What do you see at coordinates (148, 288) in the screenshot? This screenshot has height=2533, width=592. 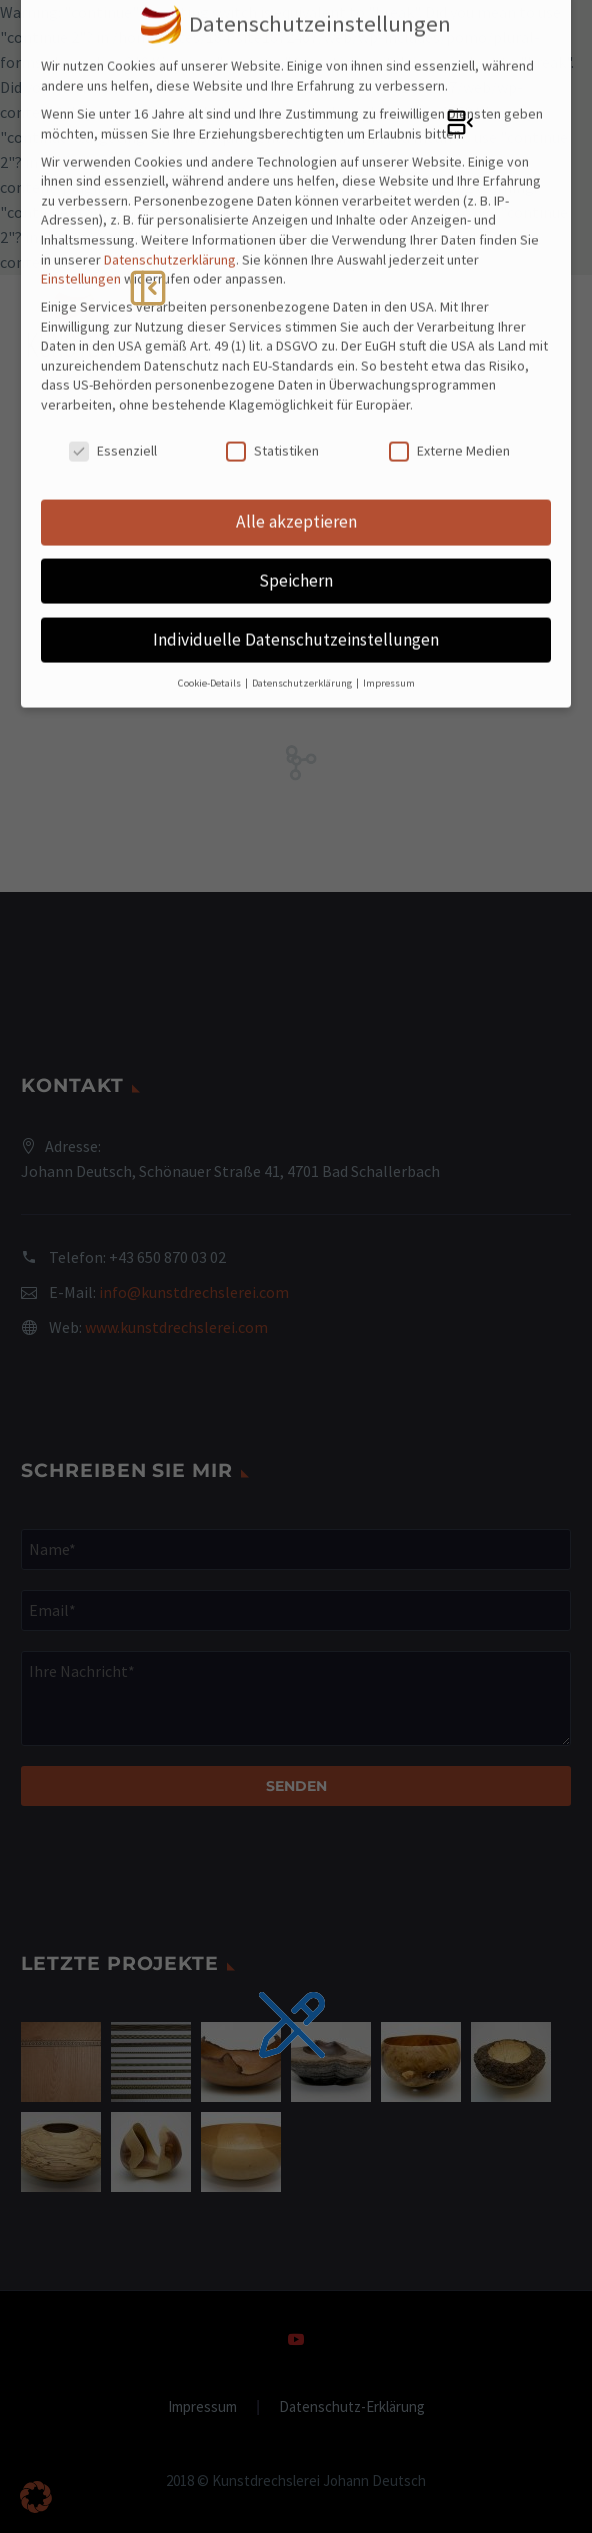 I see `collapse the left sidebar panel` at bounding box center [148, 288].